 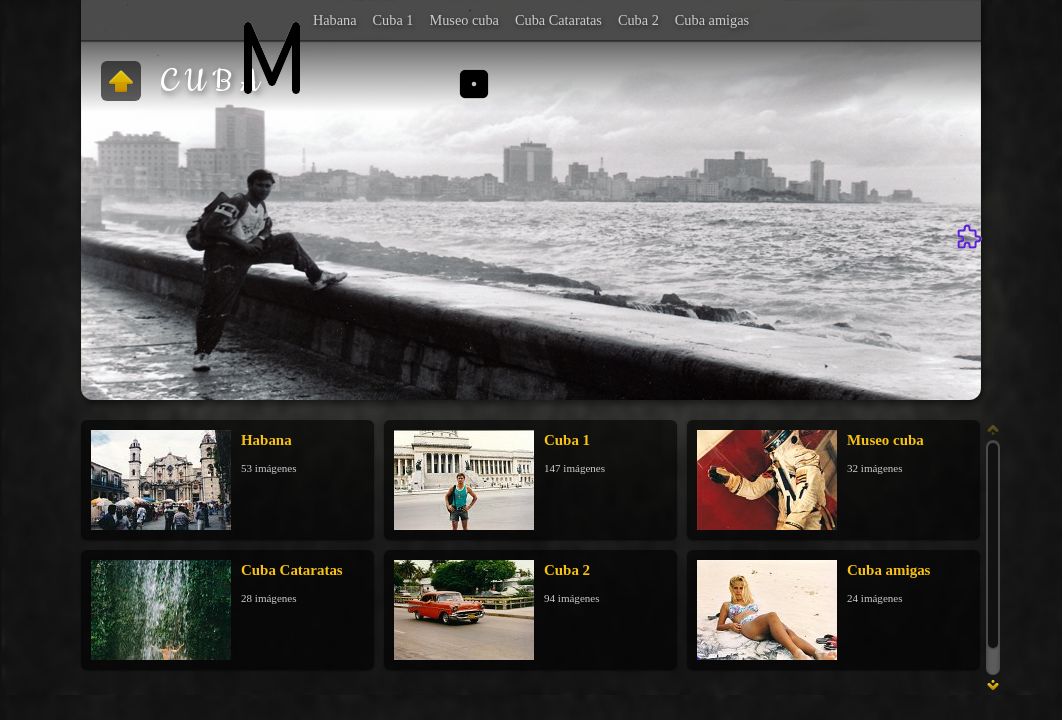 I want to click on roll the dice or generate a random result, so click(x=474, y=84).